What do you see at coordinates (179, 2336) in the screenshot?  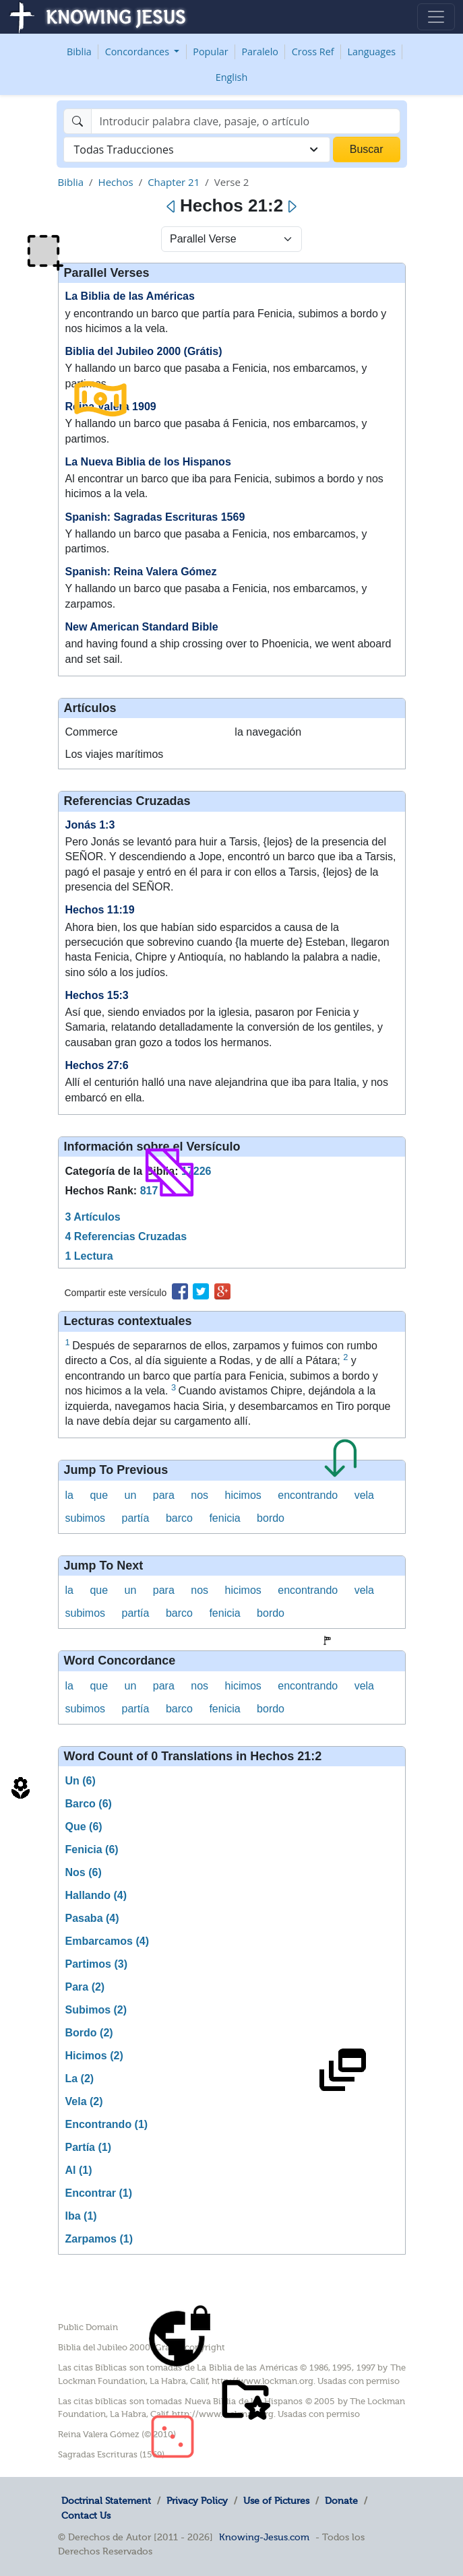 I see `indicates active vpn connection` at bounding box center [179, 2336].